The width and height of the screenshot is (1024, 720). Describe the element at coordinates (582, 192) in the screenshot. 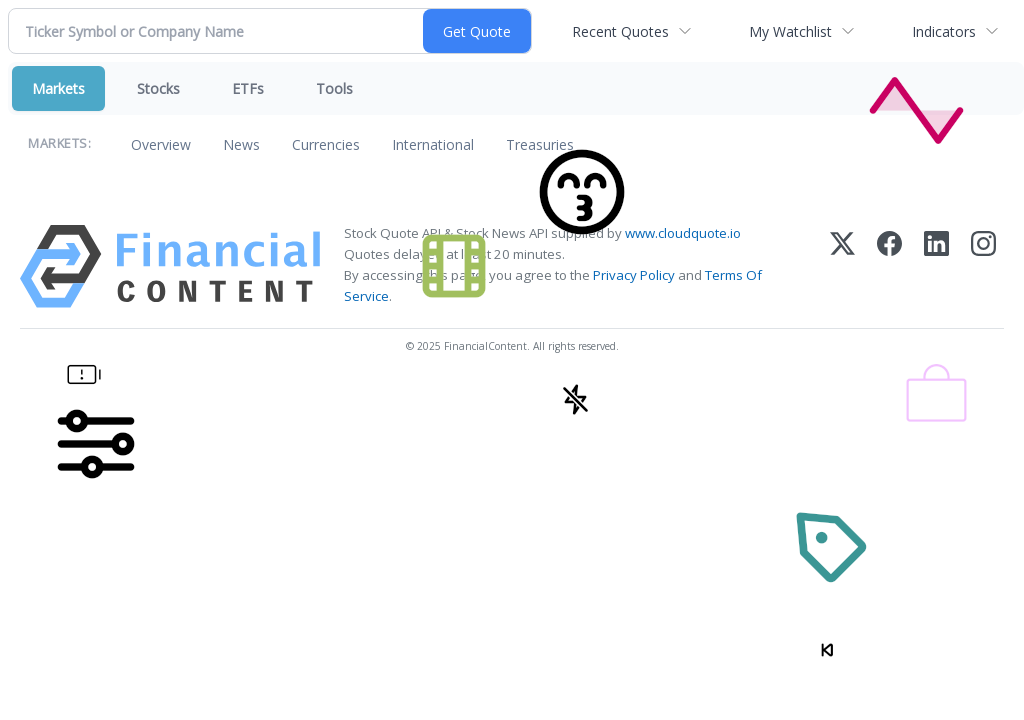

I see `react with a kiss or affection` at that location.